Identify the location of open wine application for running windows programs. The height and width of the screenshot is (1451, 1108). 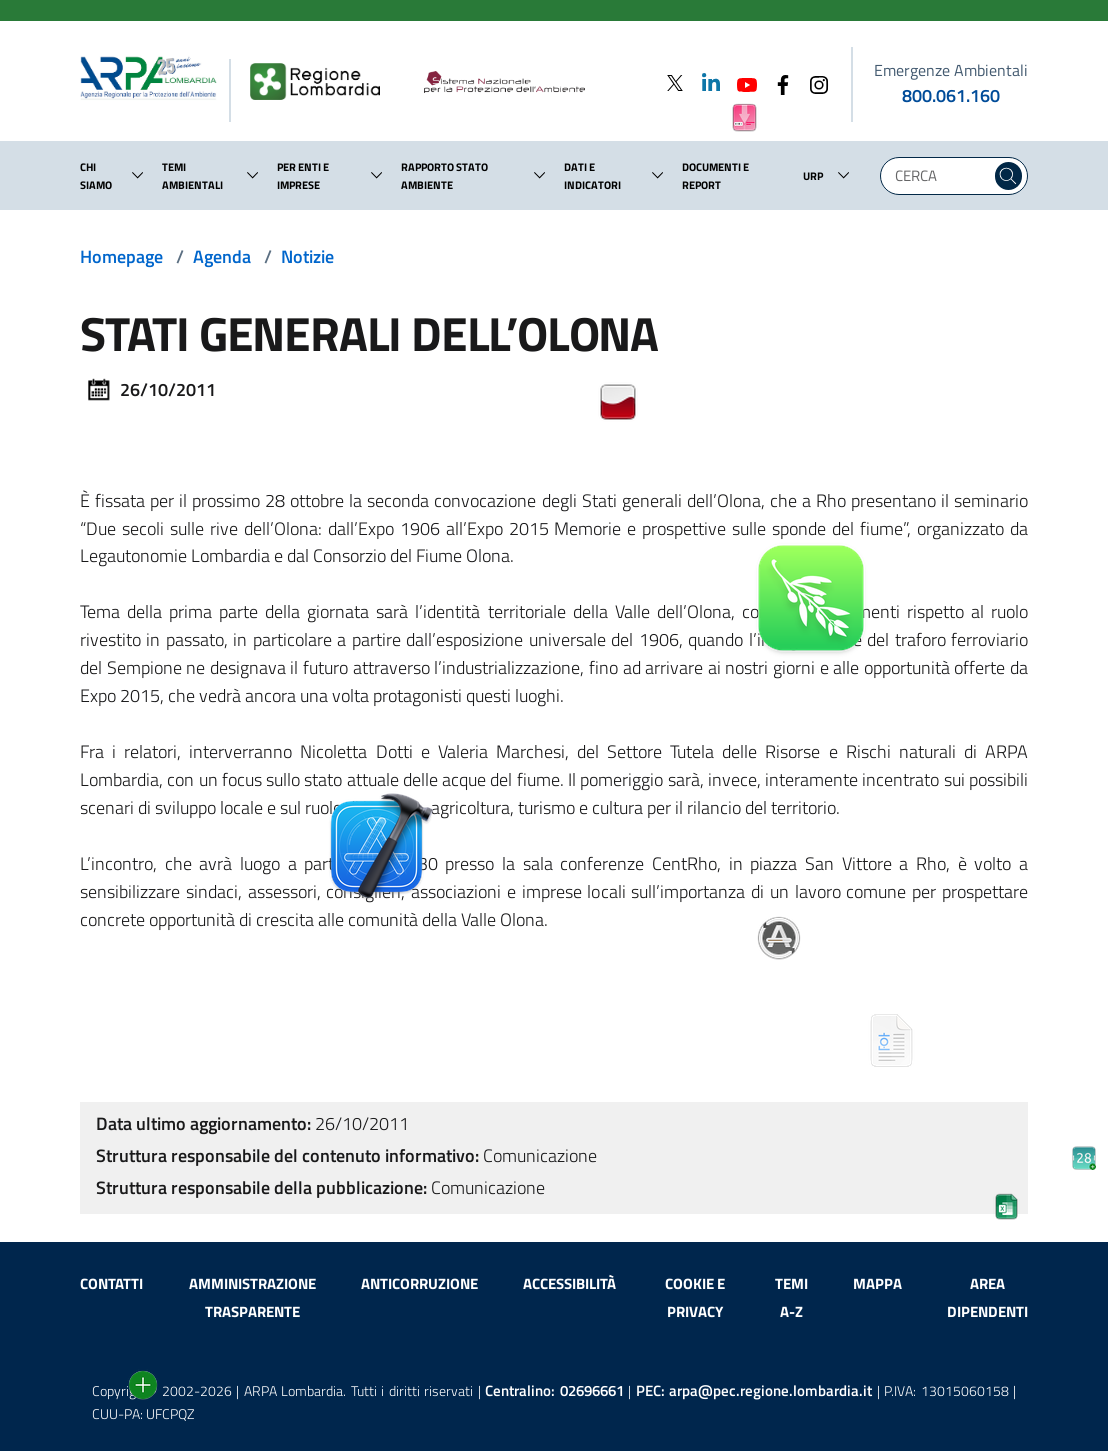
(618, 402).